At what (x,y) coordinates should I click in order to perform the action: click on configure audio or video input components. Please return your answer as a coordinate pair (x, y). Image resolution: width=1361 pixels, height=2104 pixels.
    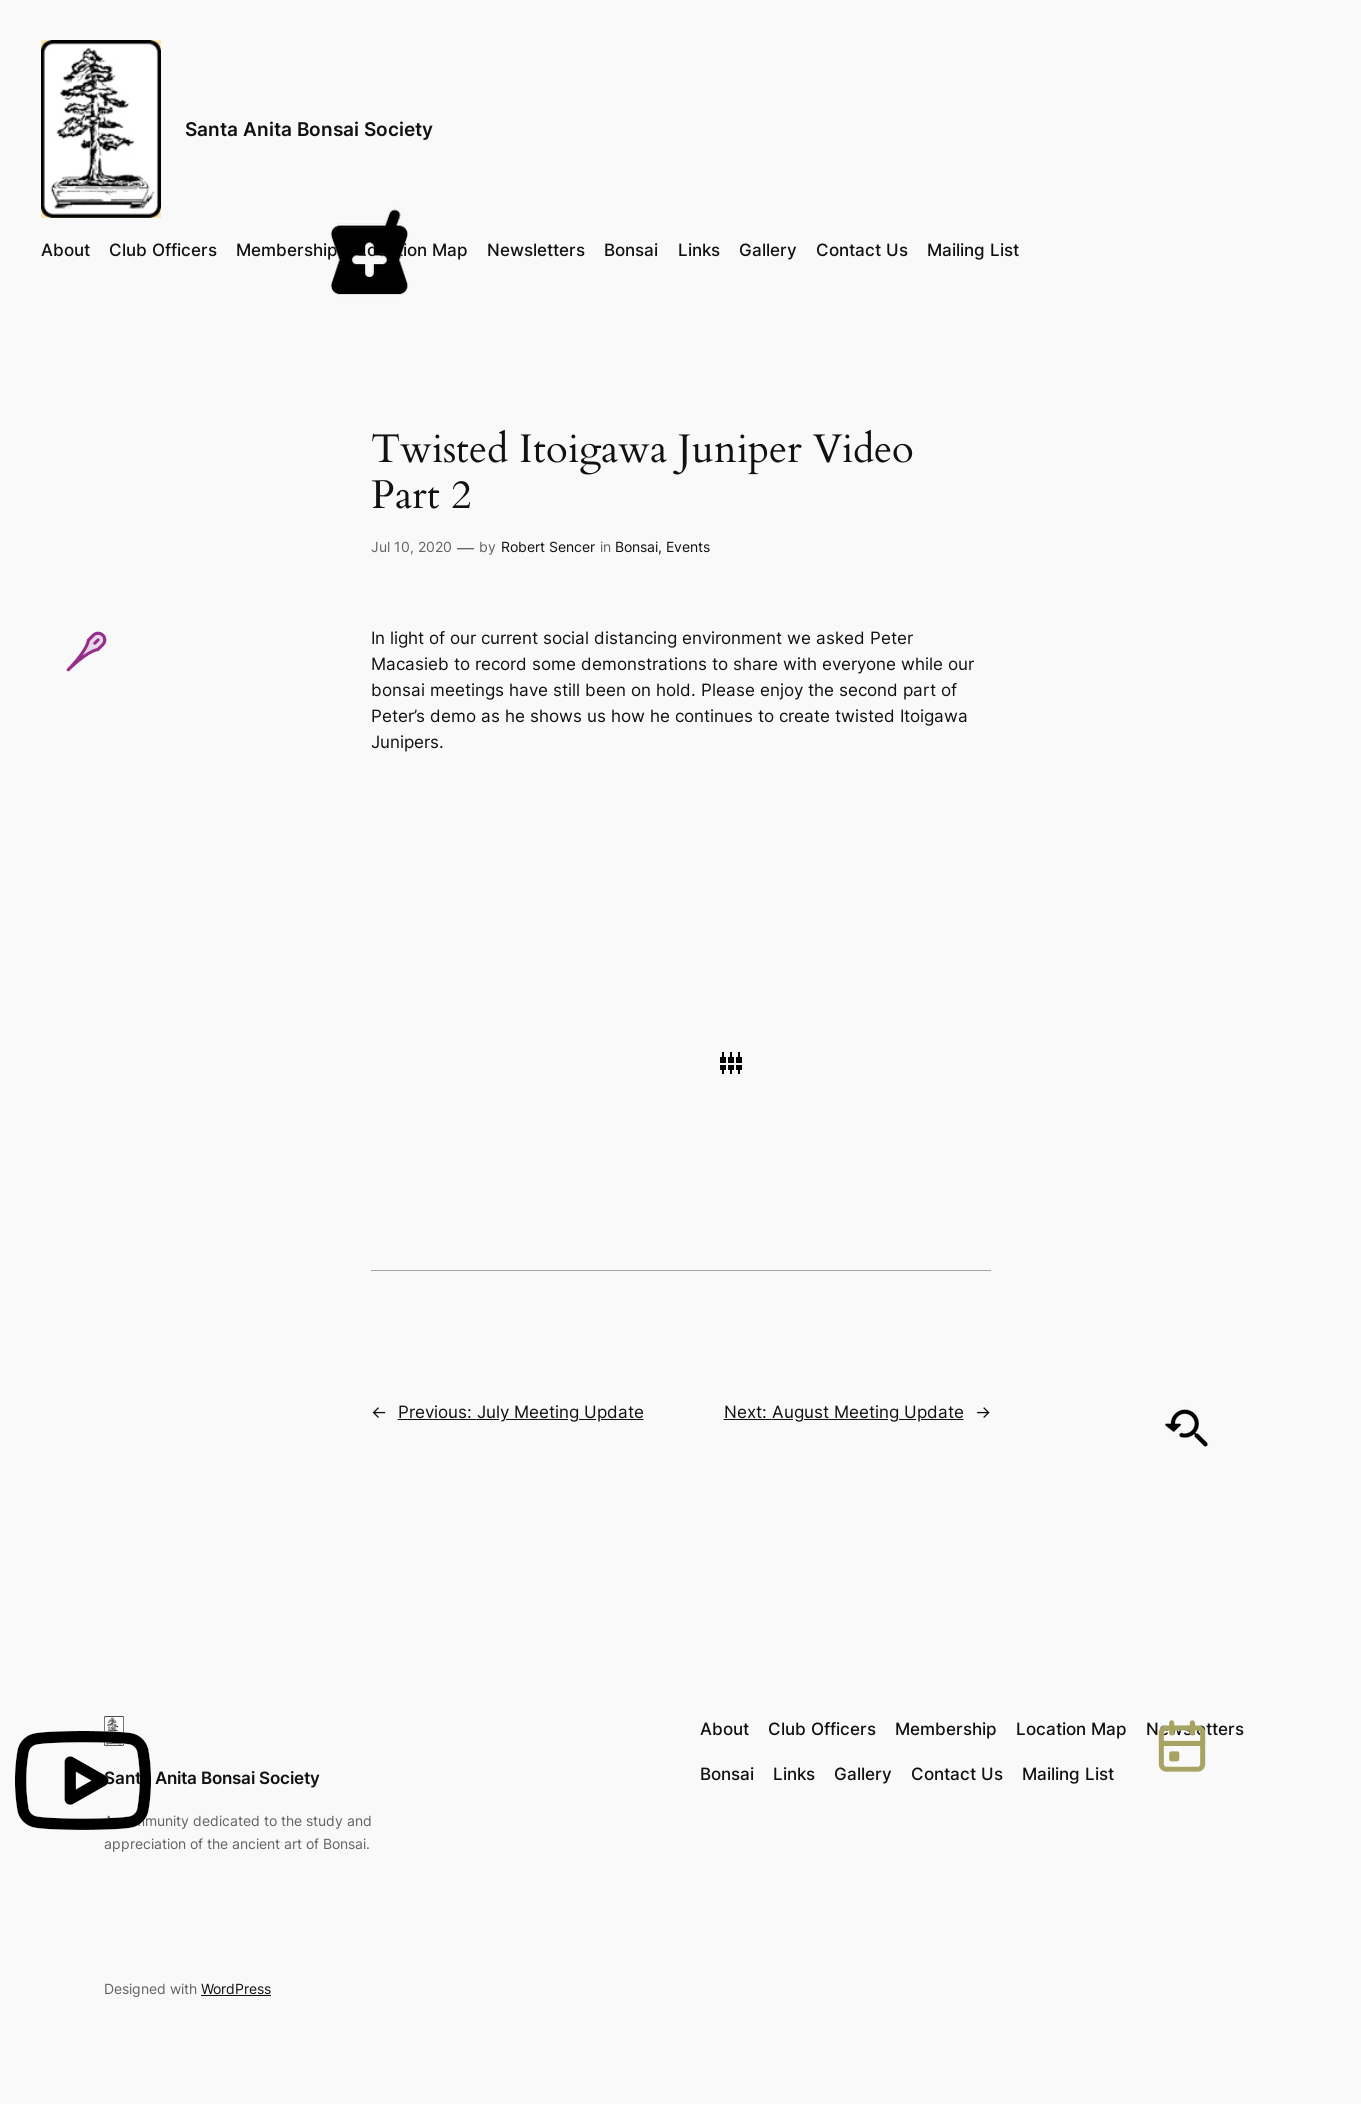
    Looking at the image, I should click on (731, 1063).